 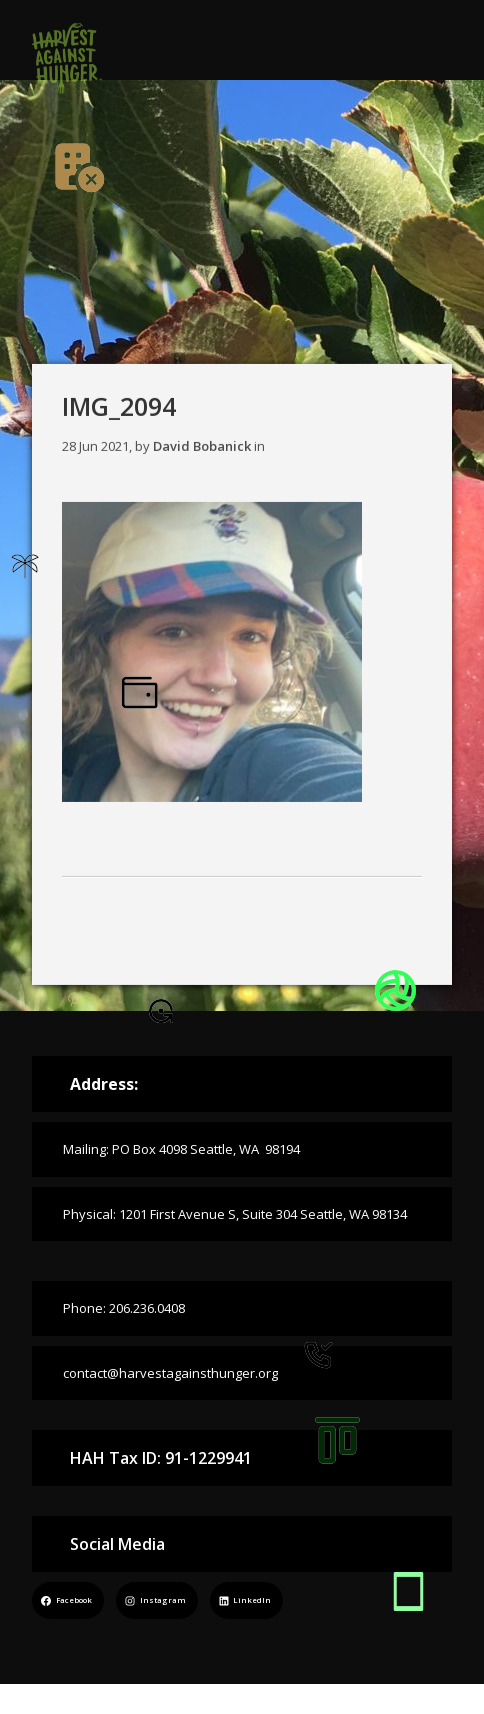 I want to click on remove a building or property from saved locations, so click(x=78, y=166).